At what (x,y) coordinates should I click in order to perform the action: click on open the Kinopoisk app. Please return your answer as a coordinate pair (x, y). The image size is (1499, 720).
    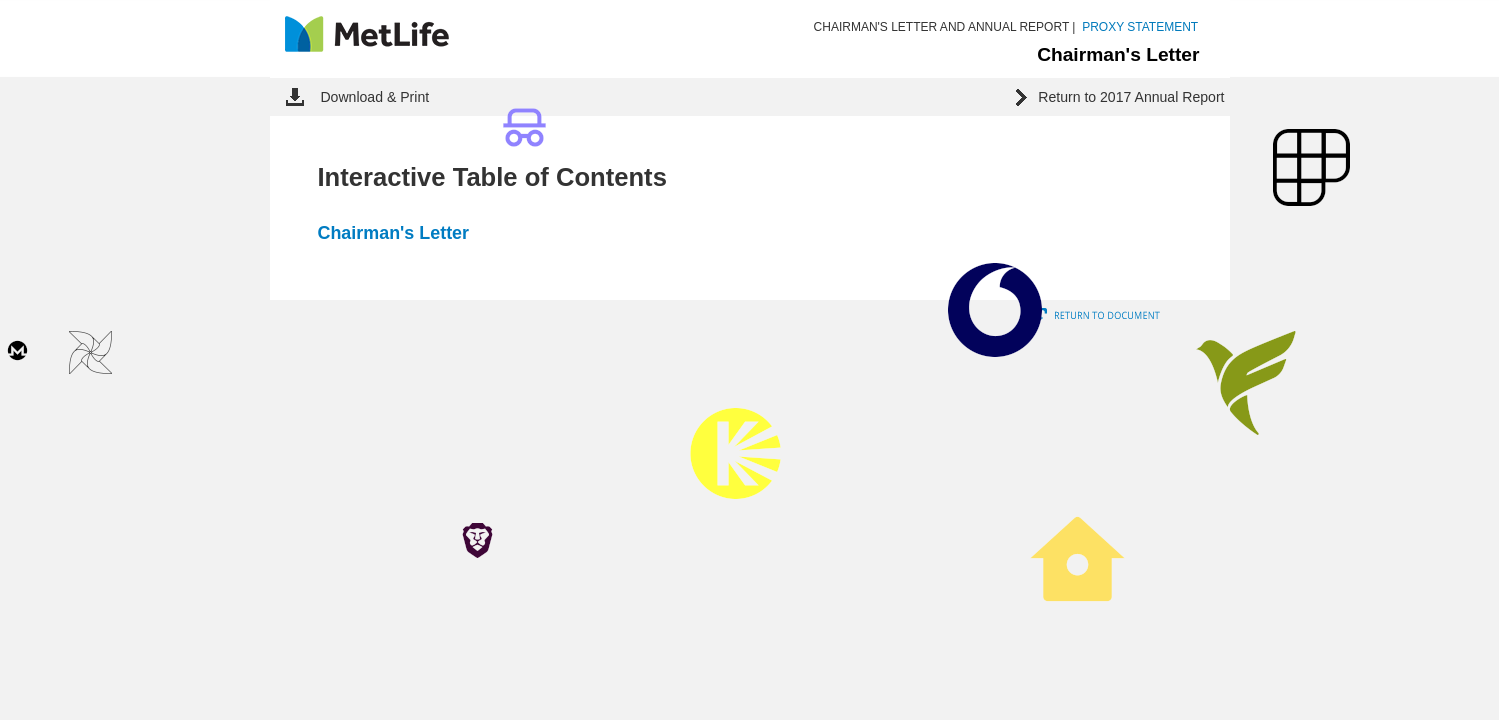
    Looking at the image, I should click on (735, 453).